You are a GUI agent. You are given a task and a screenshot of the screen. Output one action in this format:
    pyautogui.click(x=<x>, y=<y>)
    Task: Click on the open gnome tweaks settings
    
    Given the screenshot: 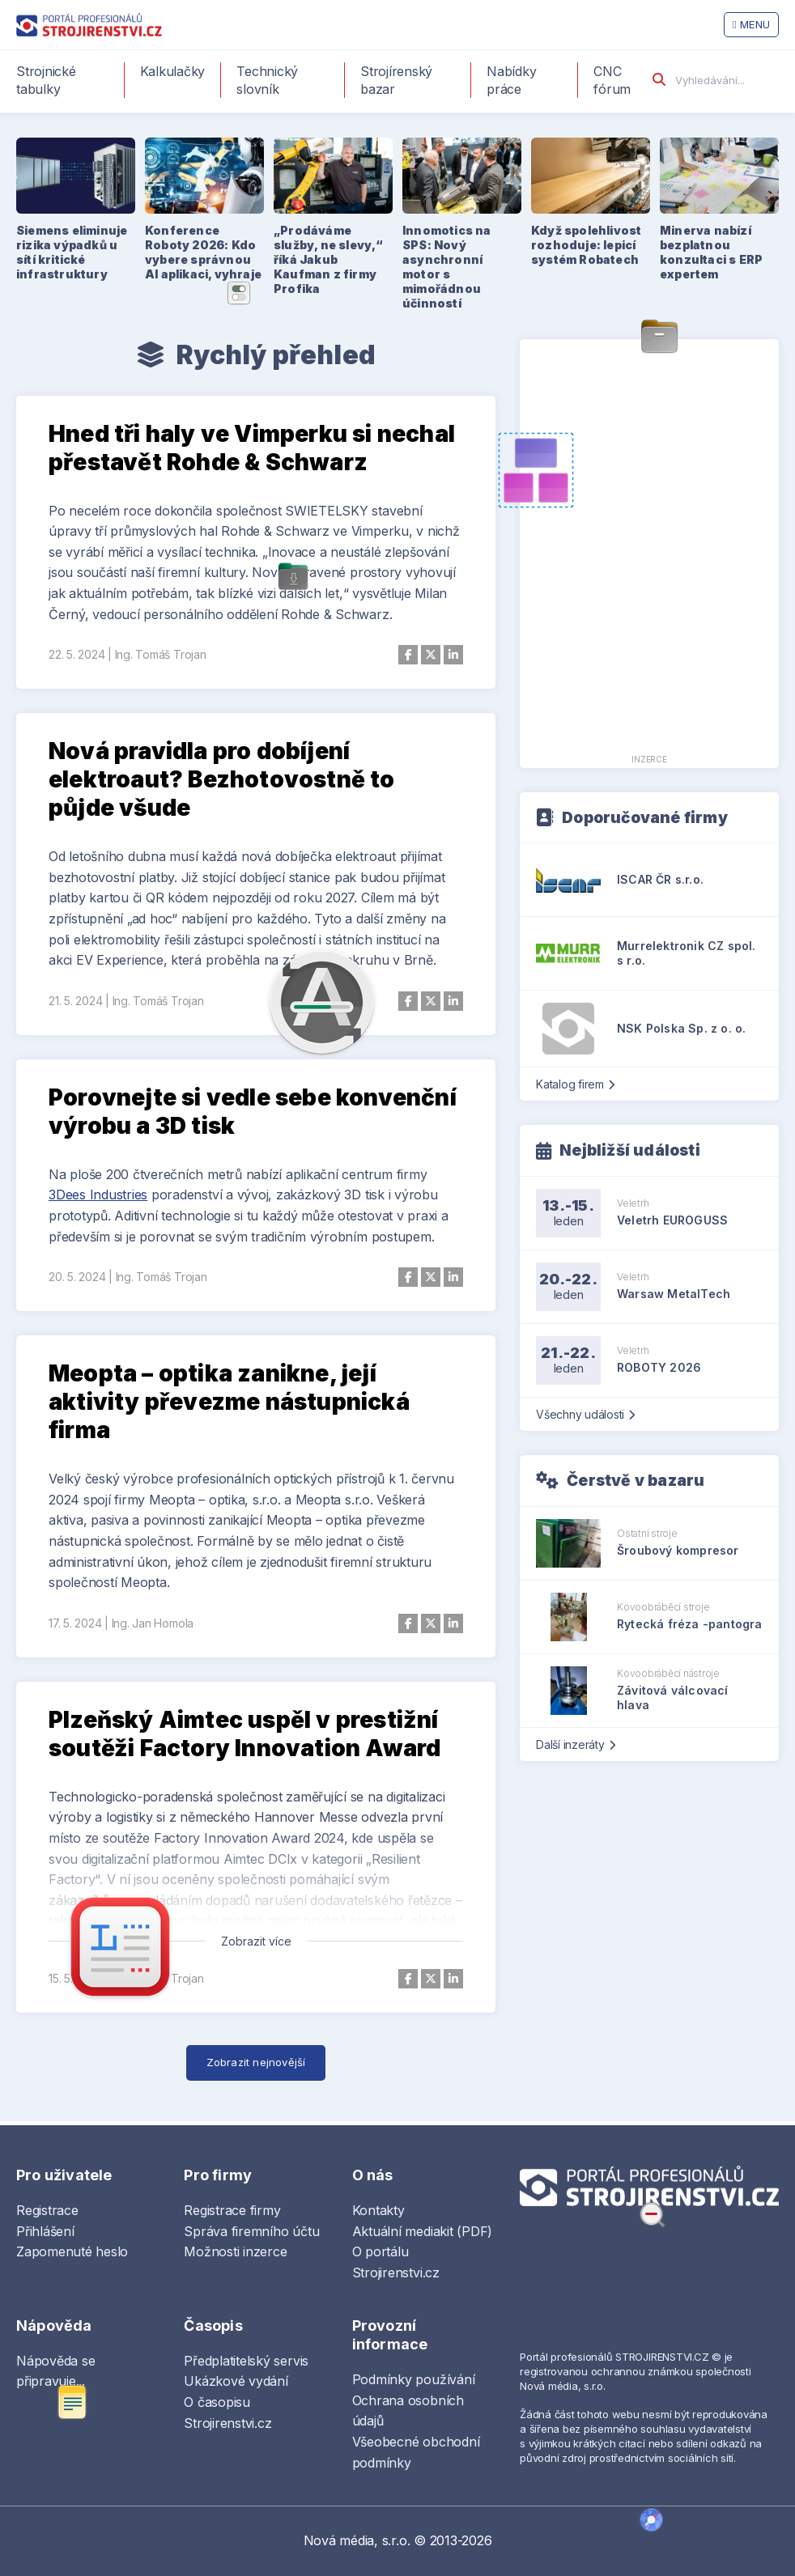 What is the action you would take?
    pyautogui.click(x=239, y=293)
    